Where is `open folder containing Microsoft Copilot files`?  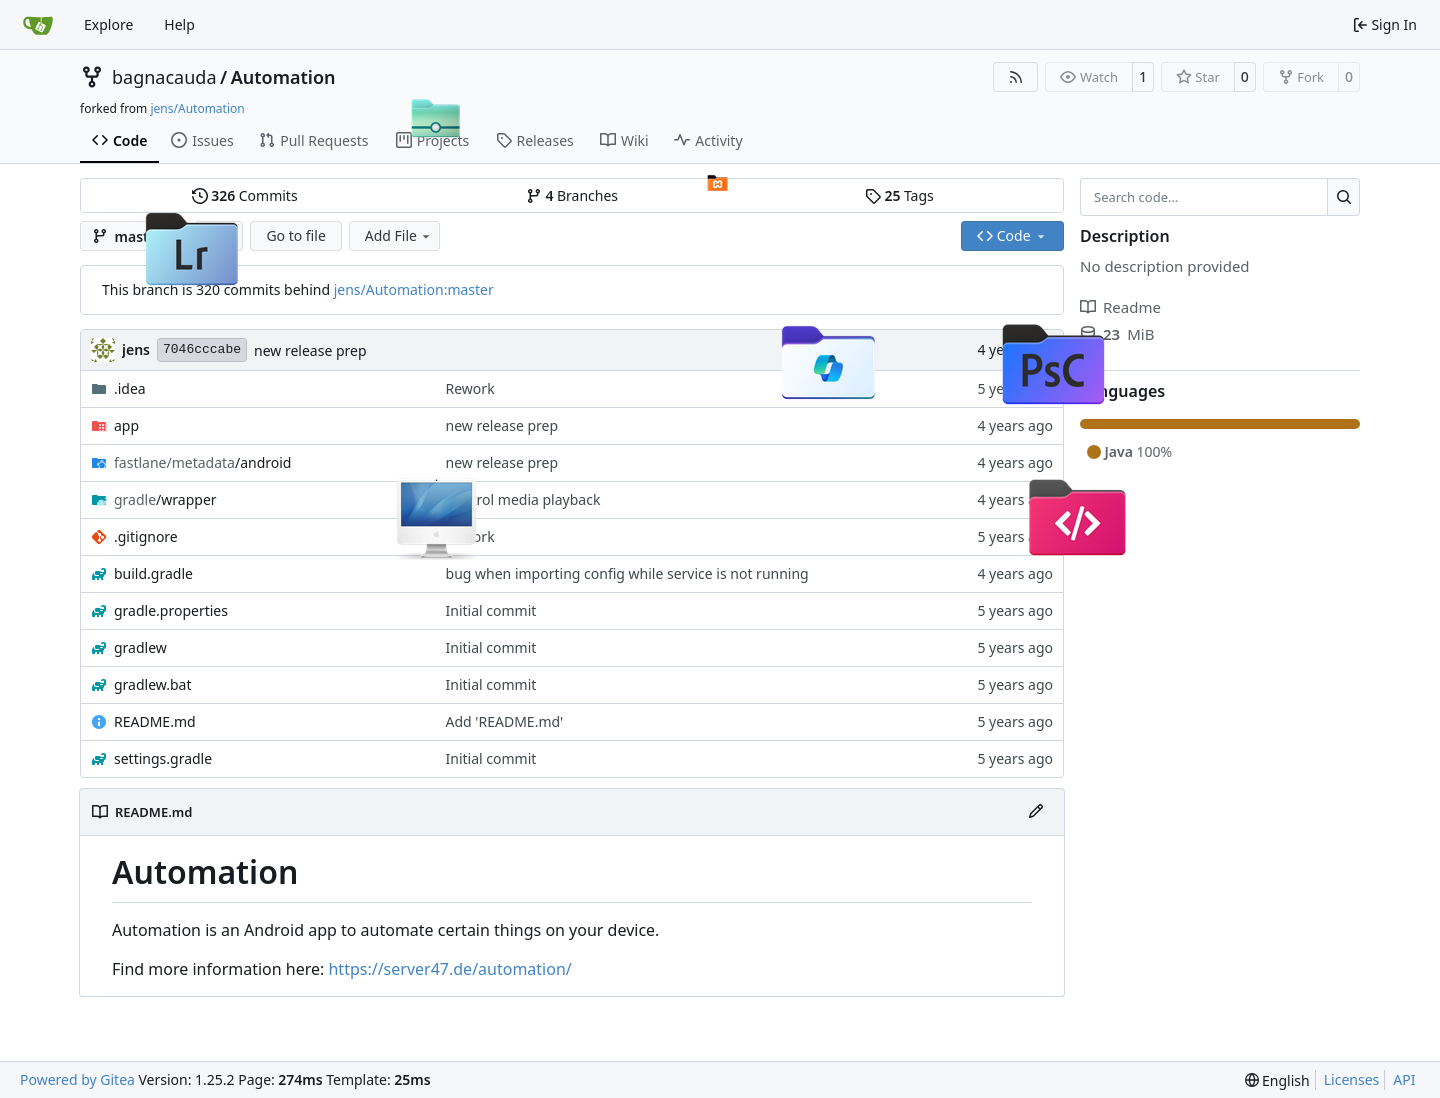
open folder containing Microsoft Copilot files is located at coordinates (828, 365).